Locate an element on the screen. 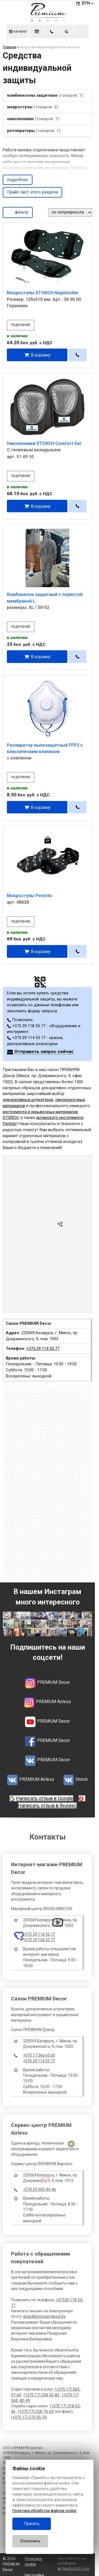  access help or support options is located at coordinates (57, 425).